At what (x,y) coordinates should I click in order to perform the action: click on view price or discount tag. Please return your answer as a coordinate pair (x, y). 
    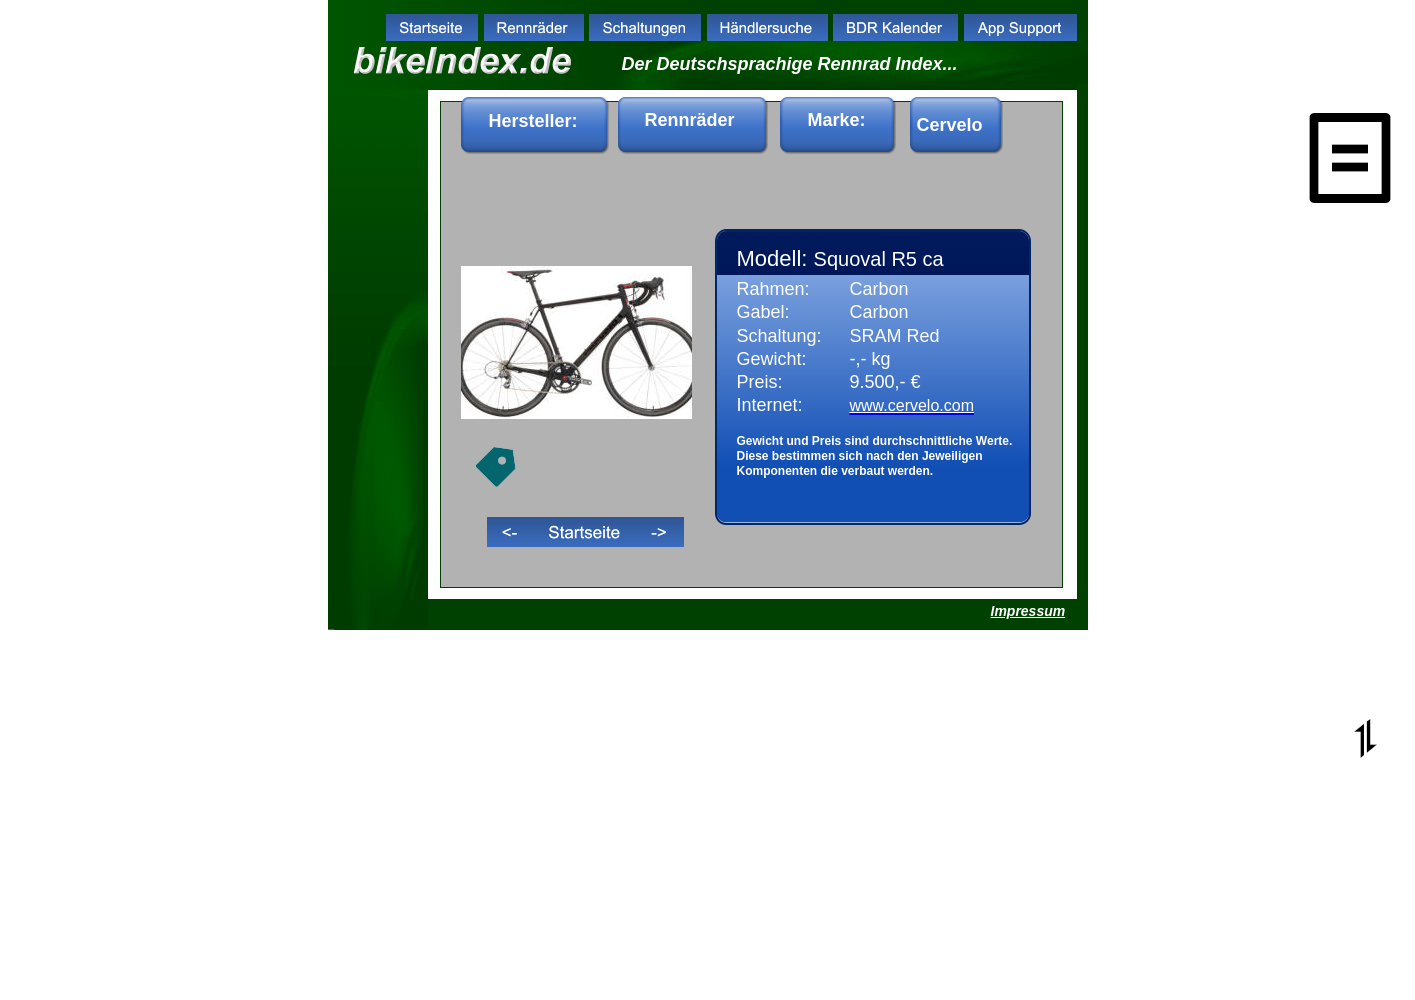
    Looking at the image, I should click on (496, 466).